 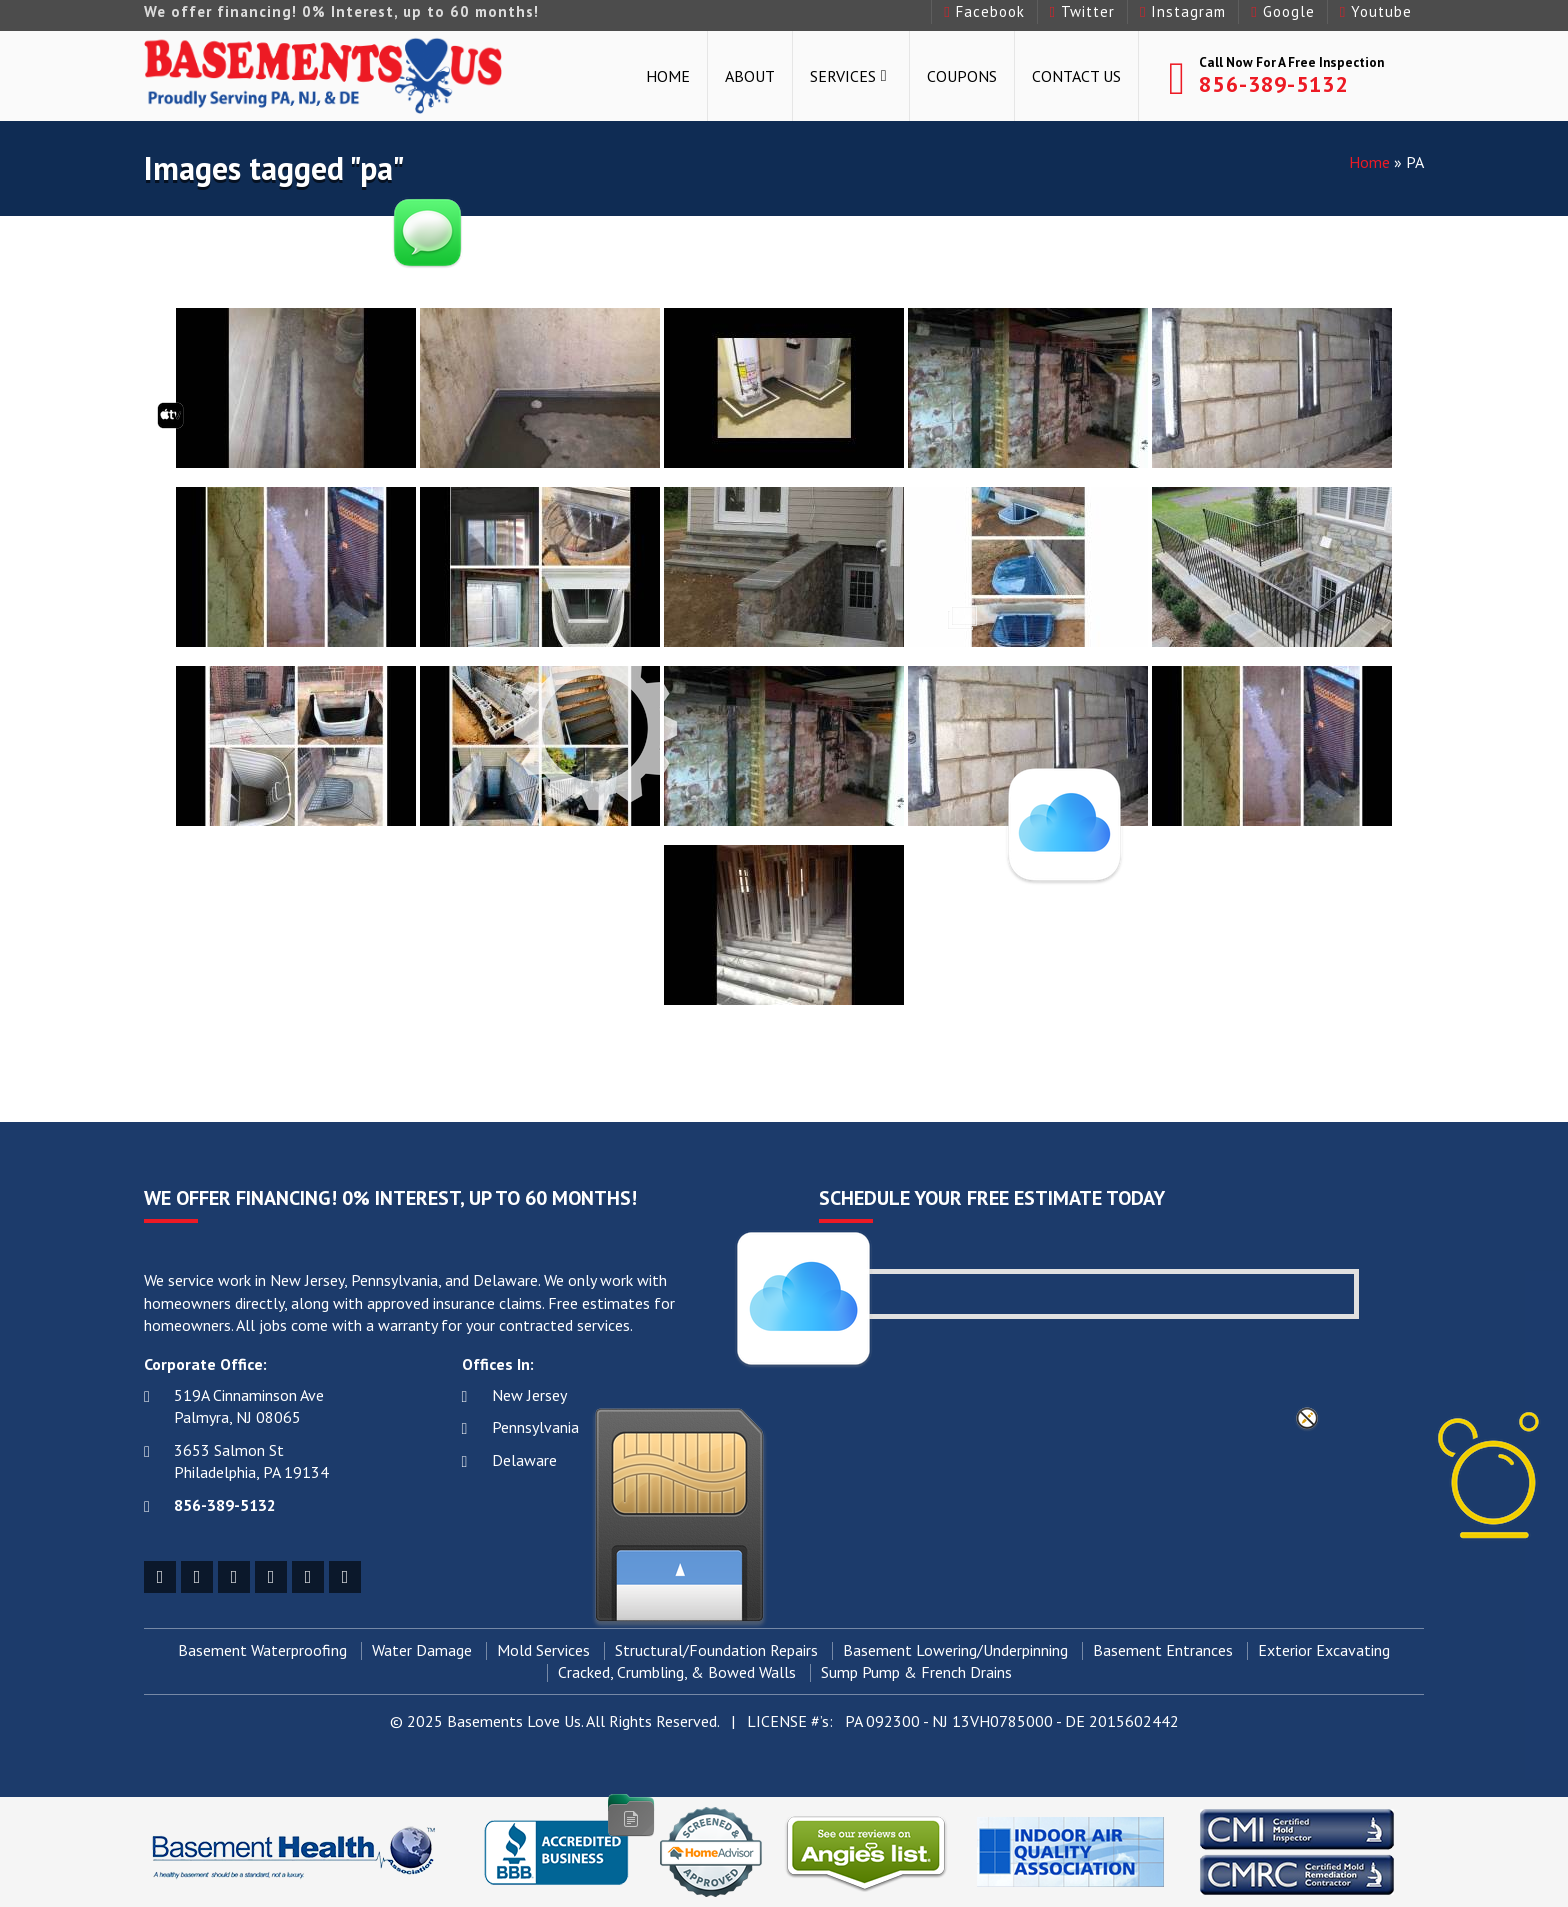 What do you see at coordinates (803, 1298) in the screenshot?
I see `open iCloud Drive to access cloud-stored files` at bounding box center [803, 1298].